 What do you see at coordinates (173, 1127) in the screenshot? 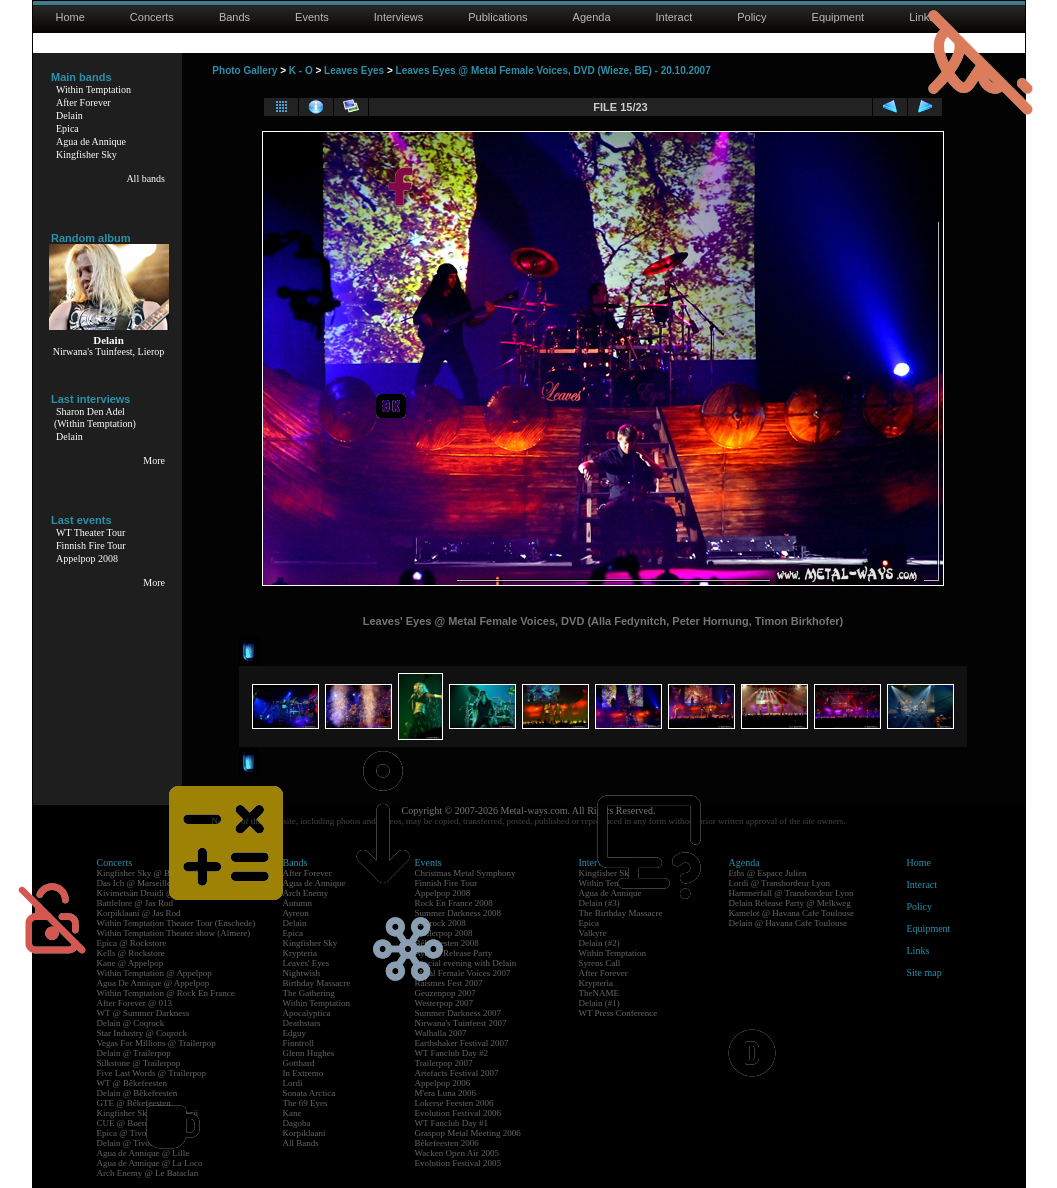
I see `access coffee break or break time features` at bounding box center [173, 1127].